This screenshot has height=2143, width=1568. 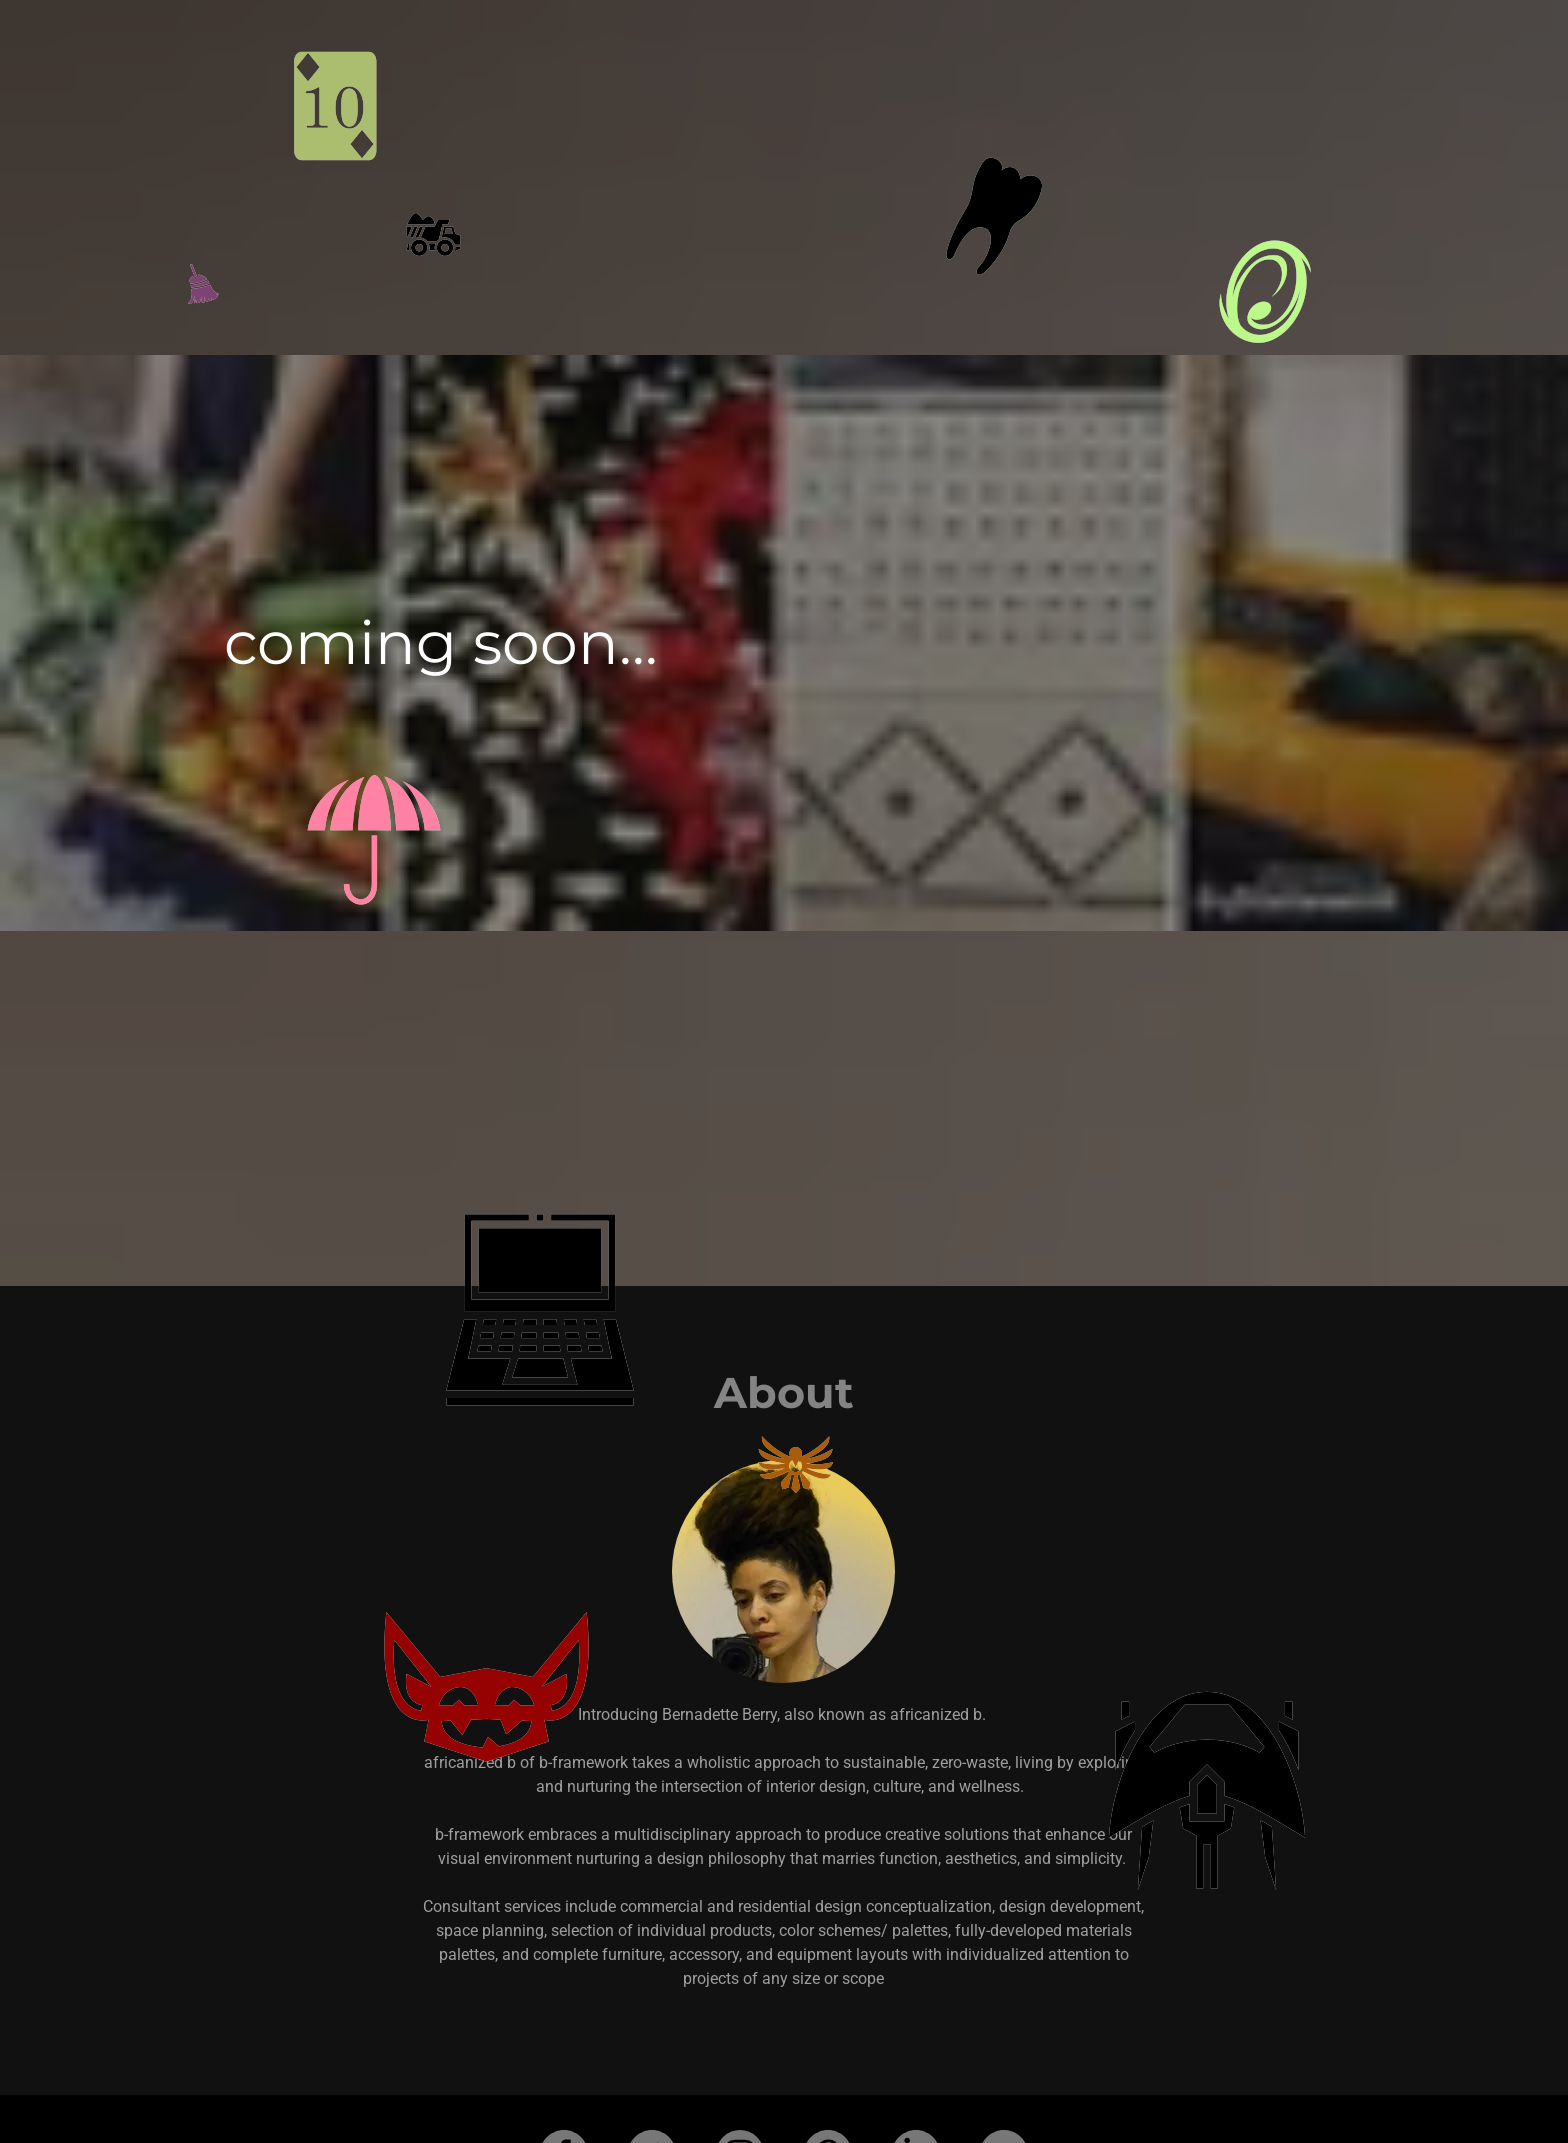 I want to click on access desktop or laptop version of the site, so click(x=540, y=1309).